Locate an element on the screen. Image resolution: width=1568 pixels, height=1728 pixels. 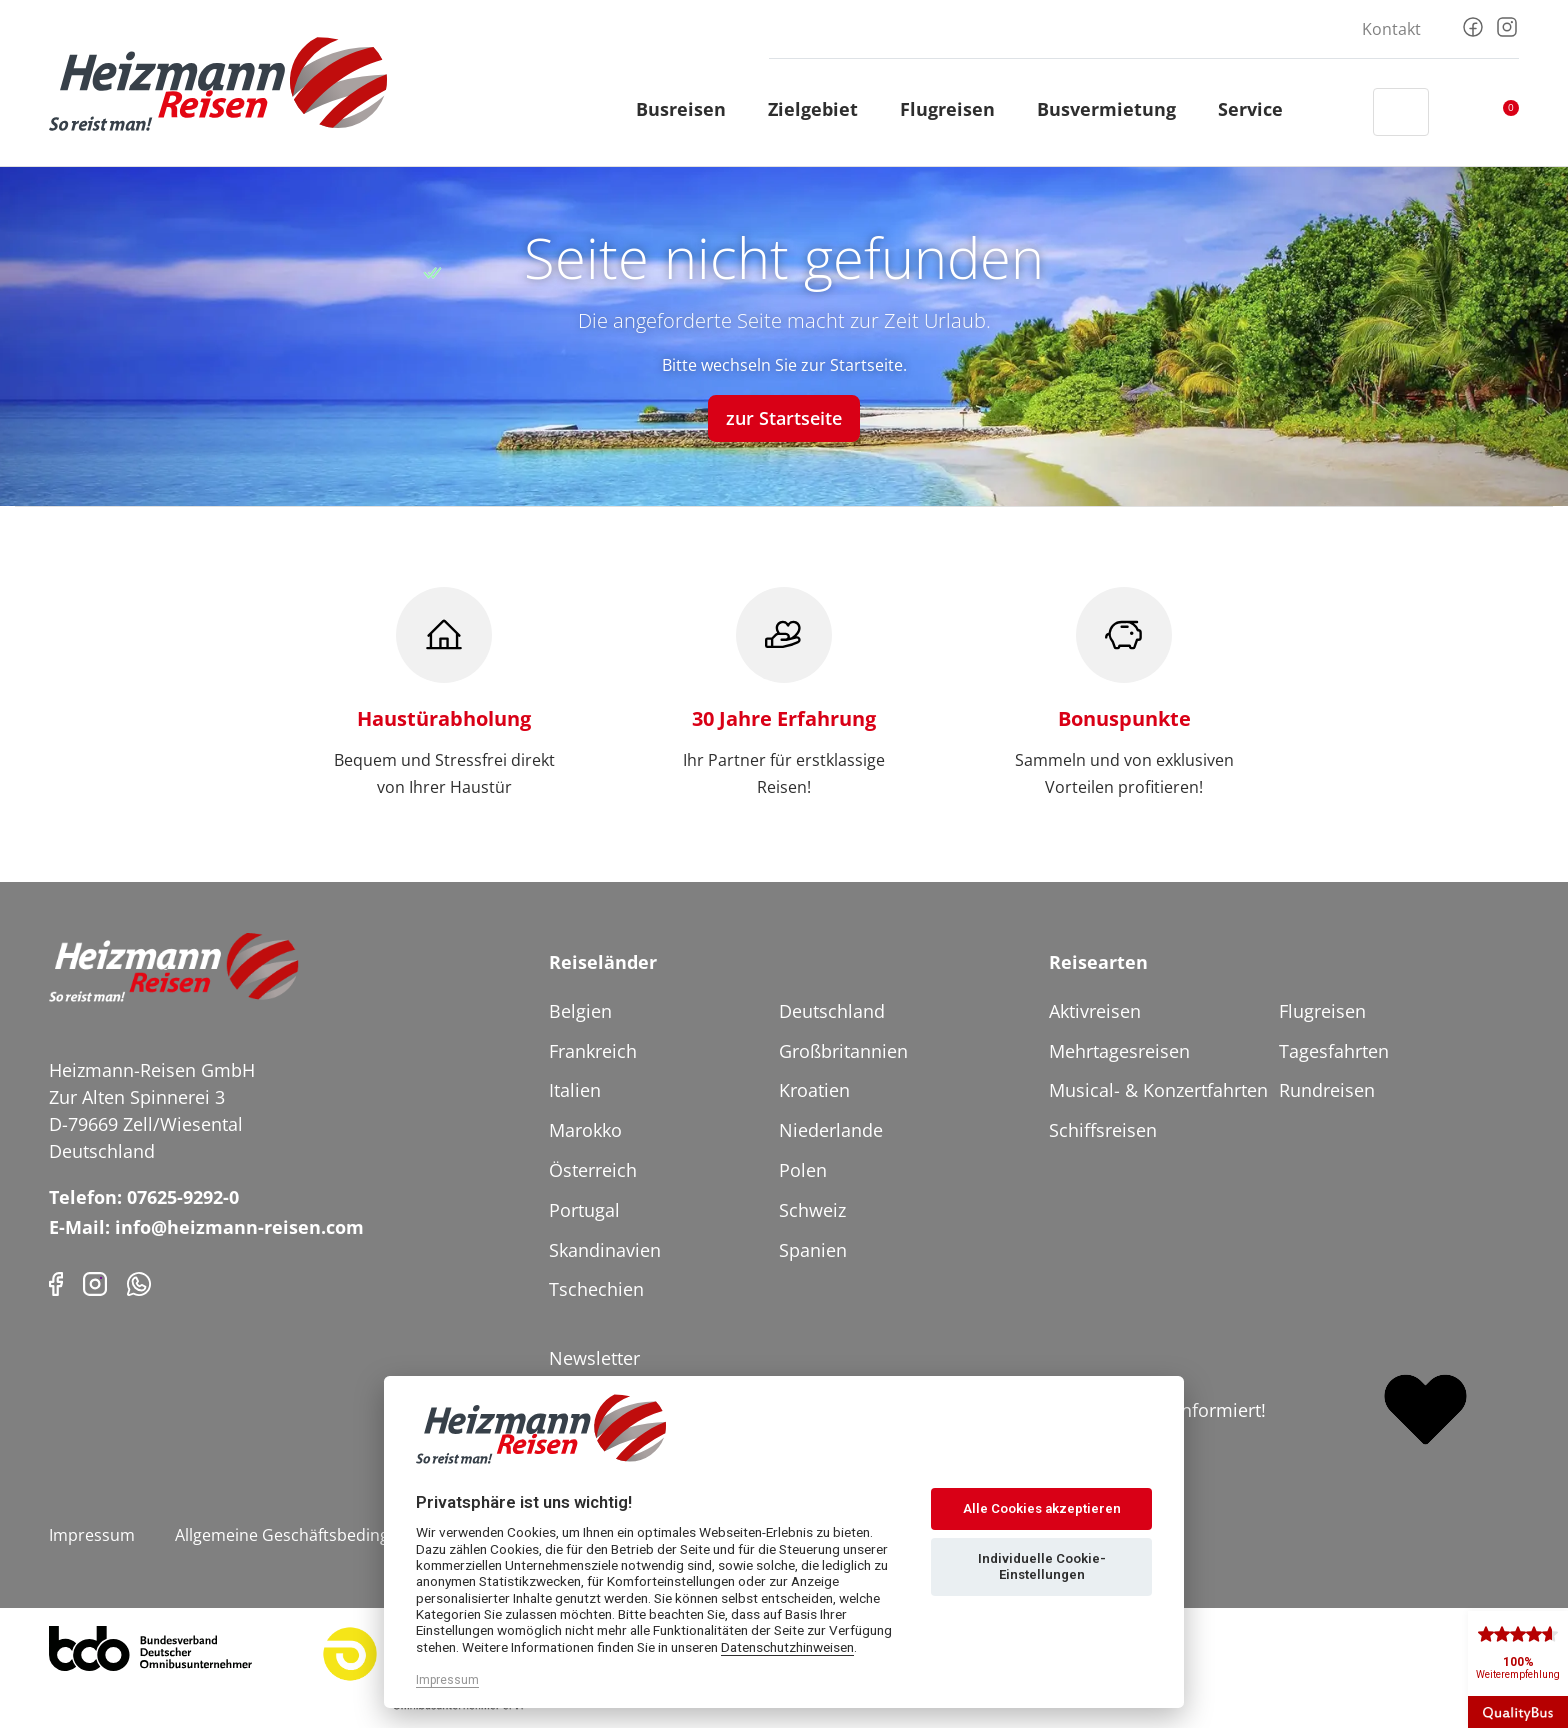
indicates message has been read is located at coordinates (432, 273).